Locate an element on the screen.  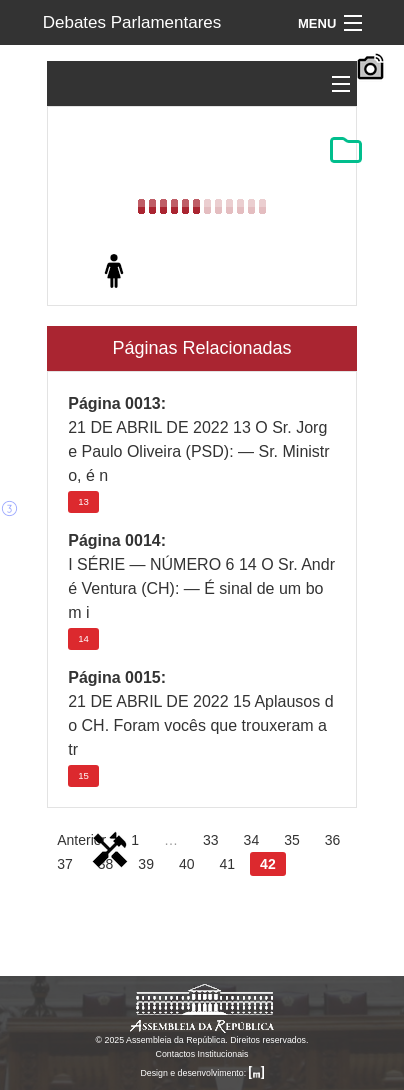
step 3 in a multi-step process is located at coordinates (9, 508).